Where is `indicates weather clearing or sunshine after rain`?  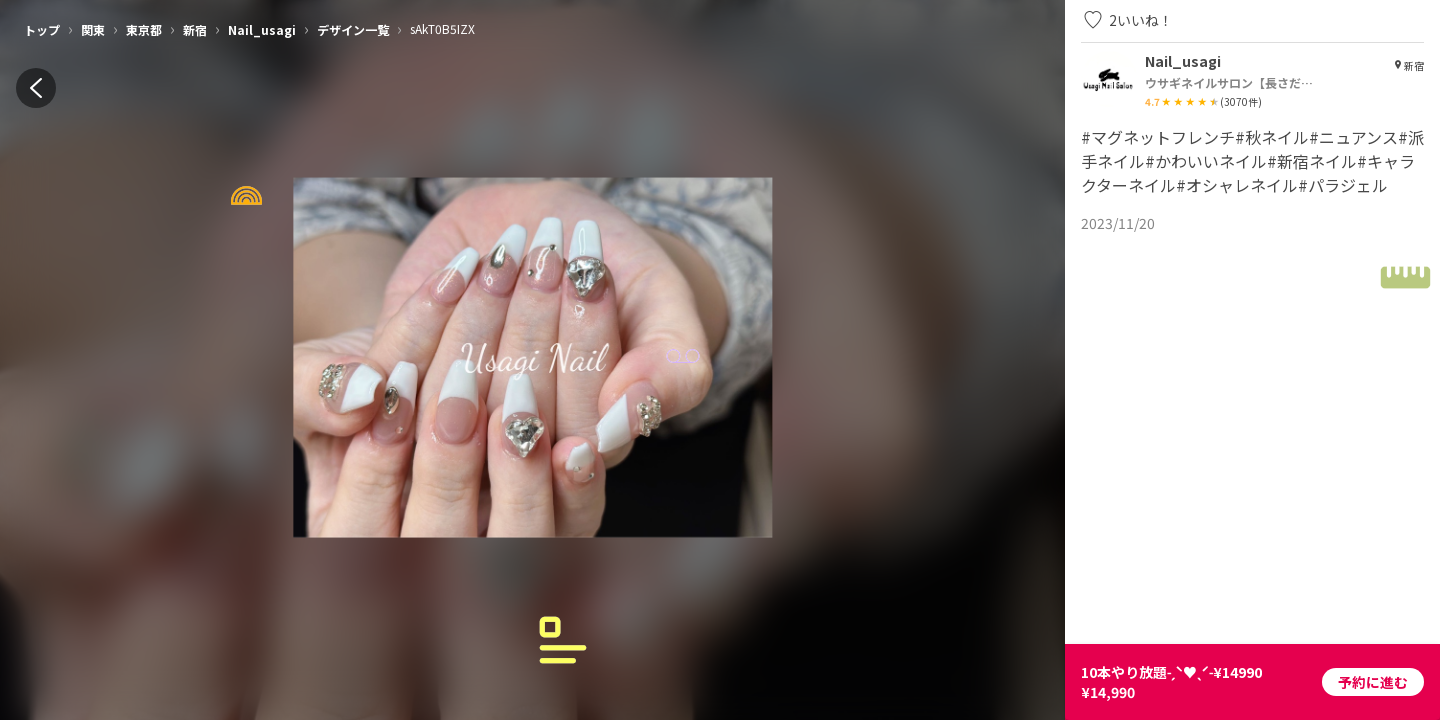 indicates weather clearing or sunshine after rain is located at coordinates (246, 196).